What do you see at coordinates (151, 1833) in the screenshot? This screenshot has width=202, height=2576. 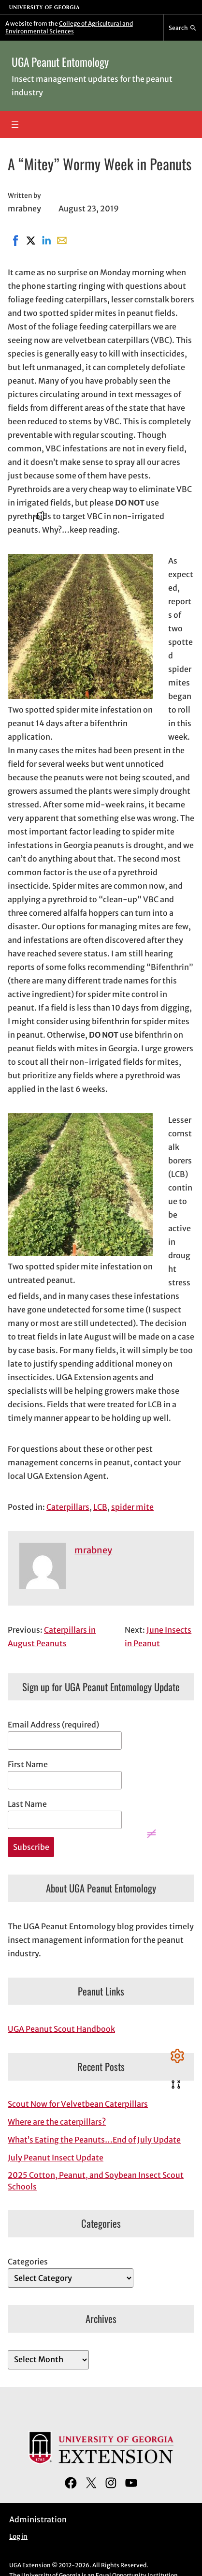 I see `indicates values are not equal` at bounding box center [151, 1833].